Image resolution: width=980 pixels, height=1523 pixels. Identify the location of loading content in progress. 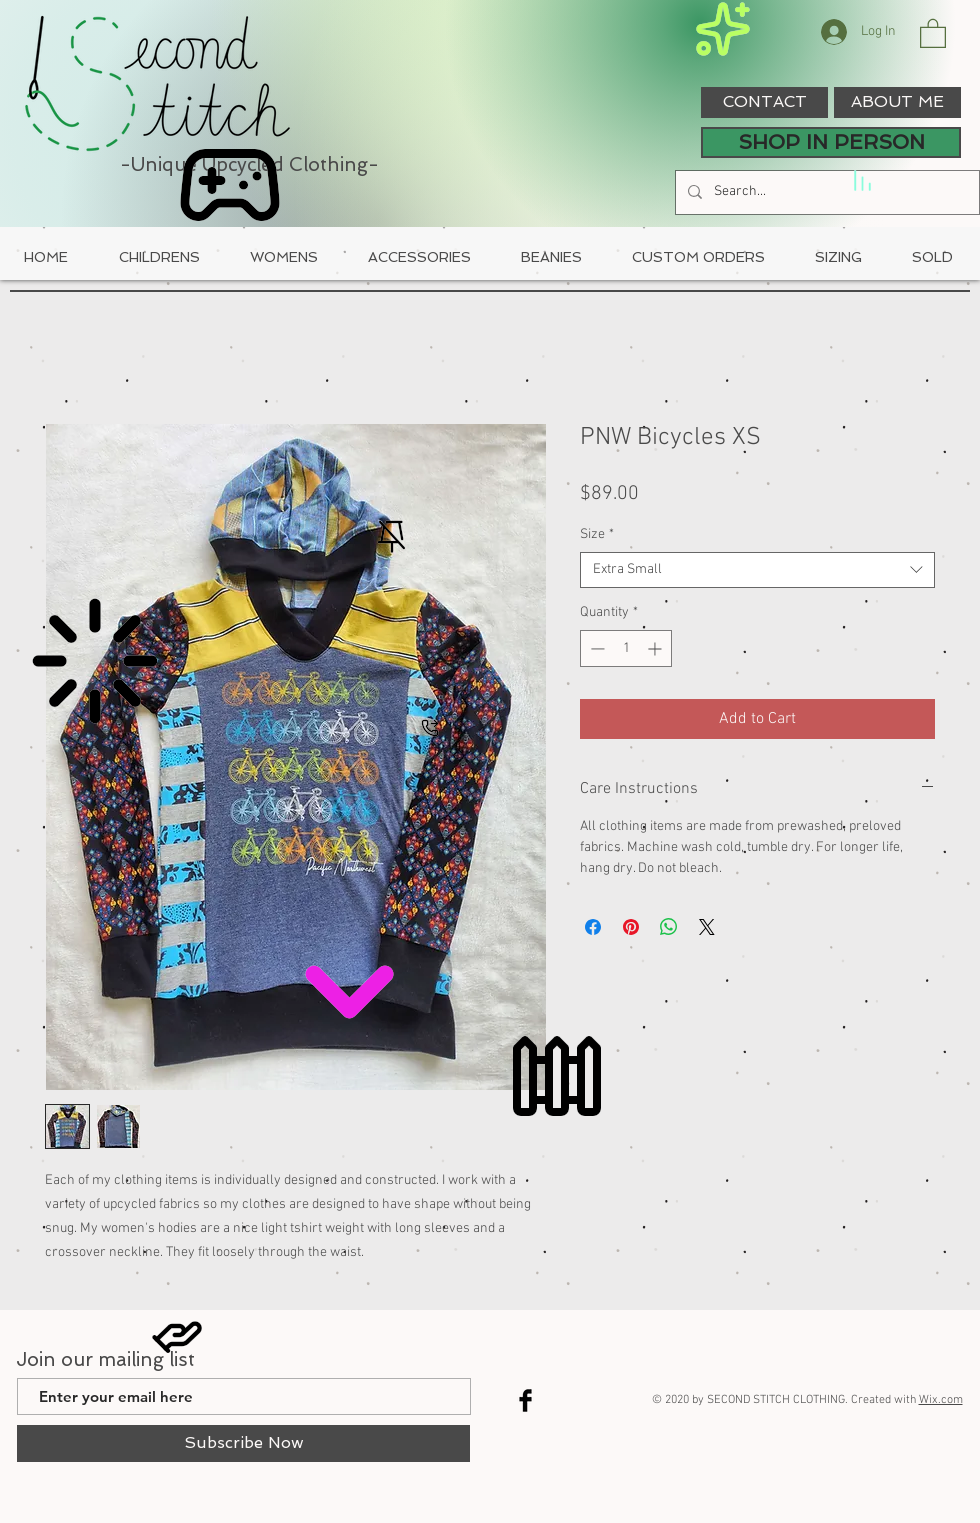
(95, 661).